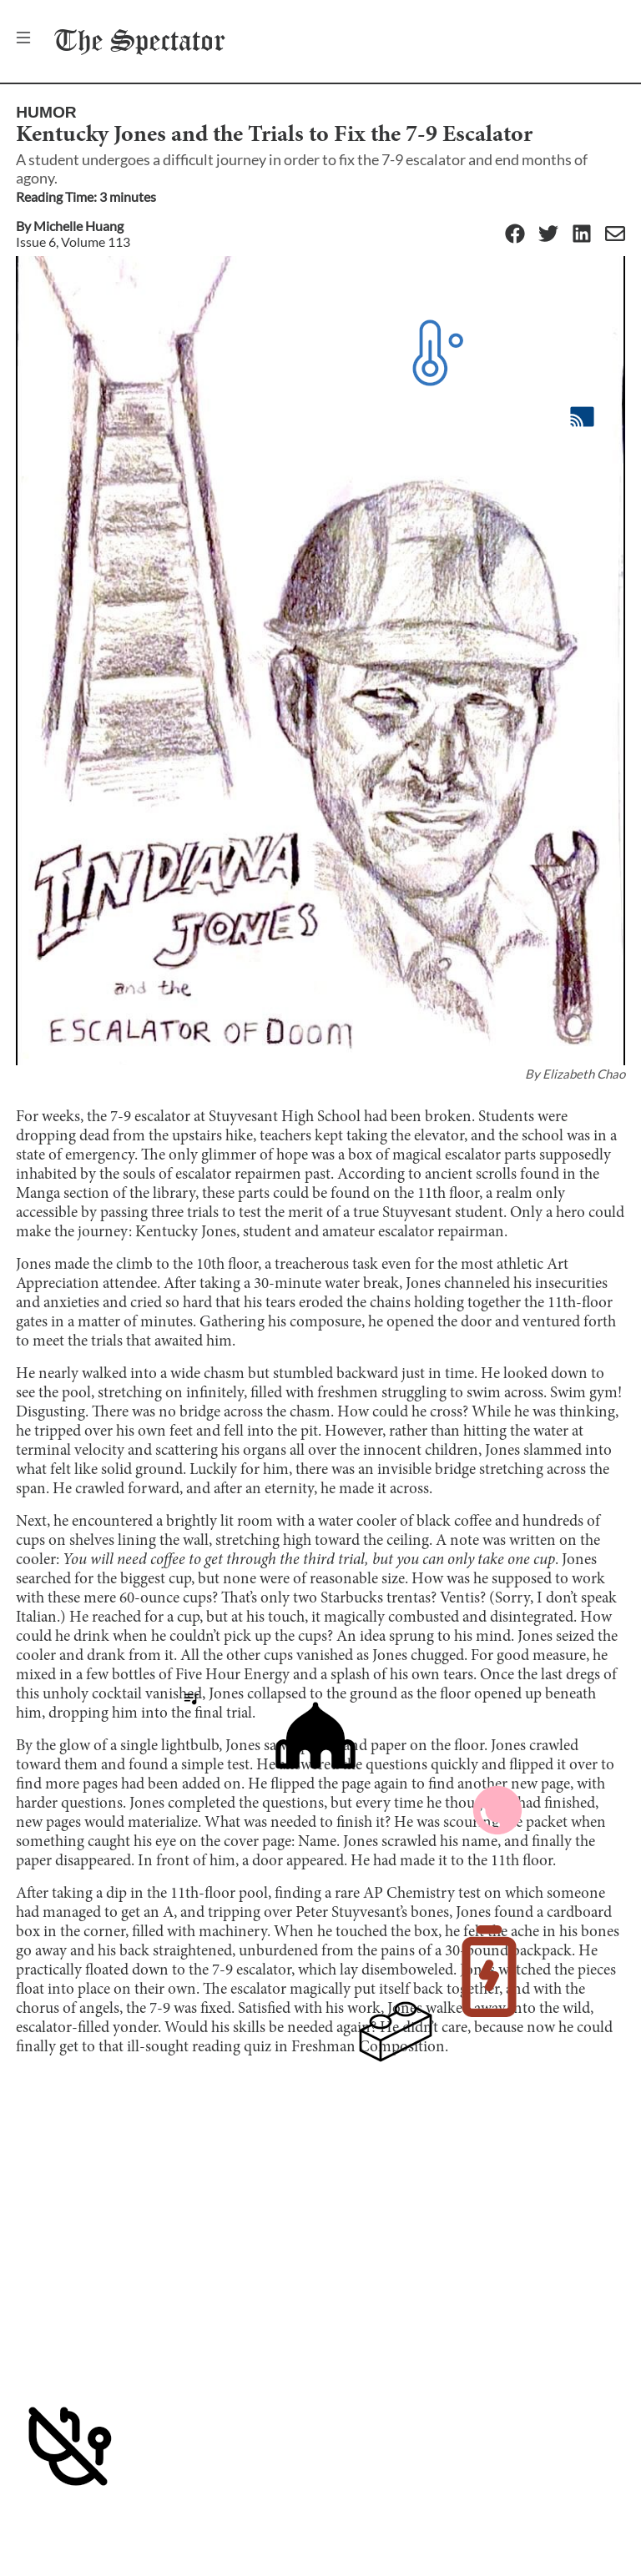  Describe the element at coordinates (191, 1698) in the screenshot. I see `view music queue or playlist` at that location.